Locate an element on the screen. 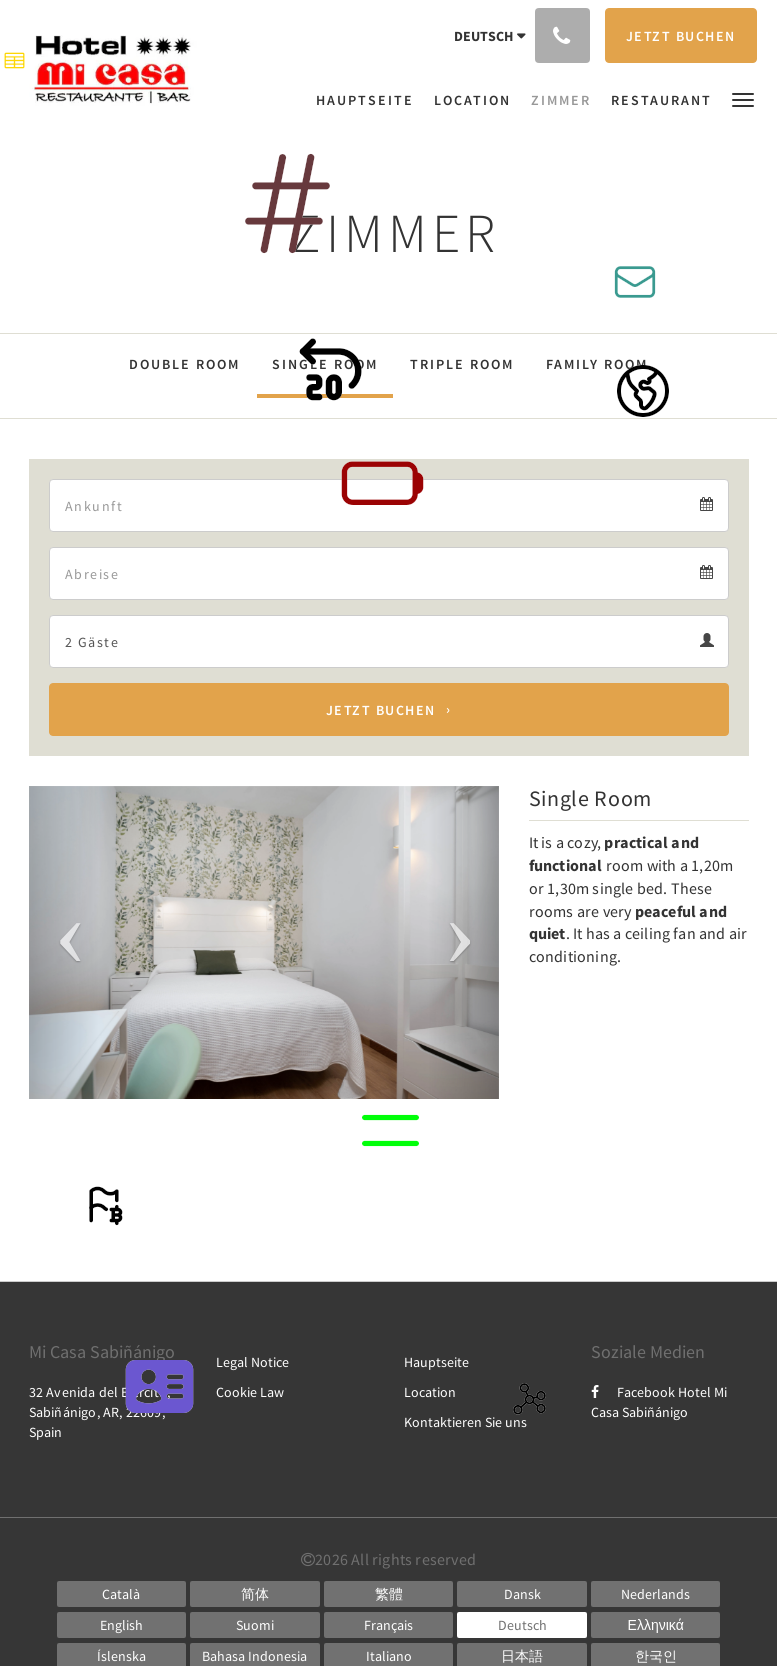 The width and height of the screenshot is (777, 1666). add or search hashtags is located at coordinates (287, 203).